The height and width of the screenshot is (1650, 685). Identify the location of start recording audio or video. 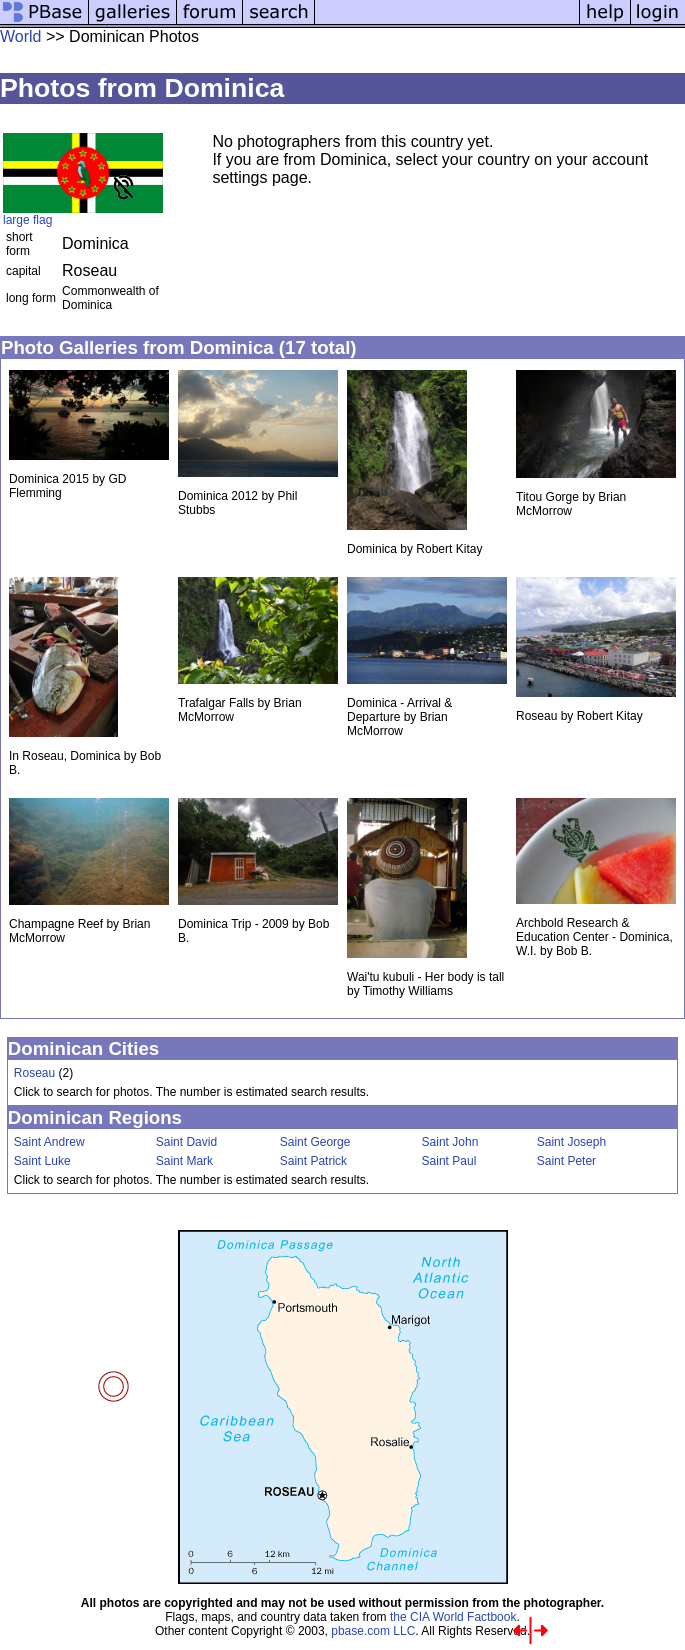
(113, 1386).